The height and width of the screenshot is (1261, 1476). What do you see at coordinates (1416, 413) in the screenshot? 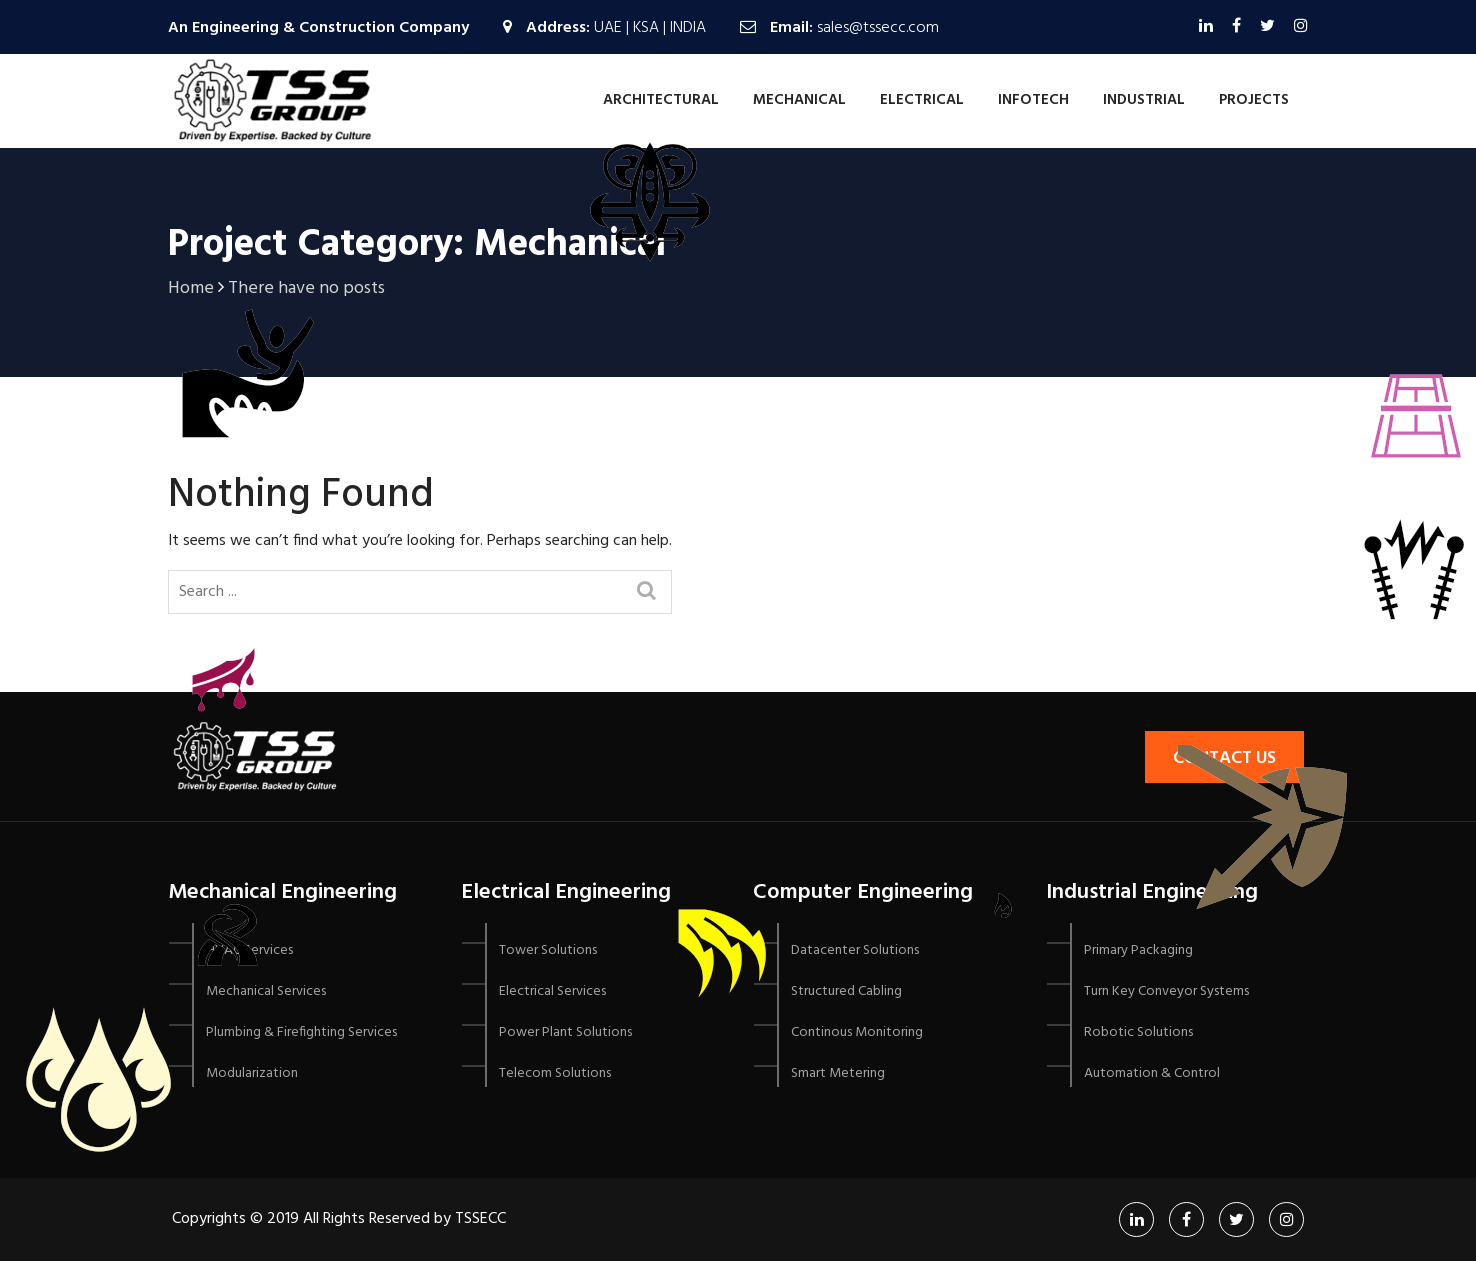
I see `view tennis court availability` at bounding box center [1416, 413].